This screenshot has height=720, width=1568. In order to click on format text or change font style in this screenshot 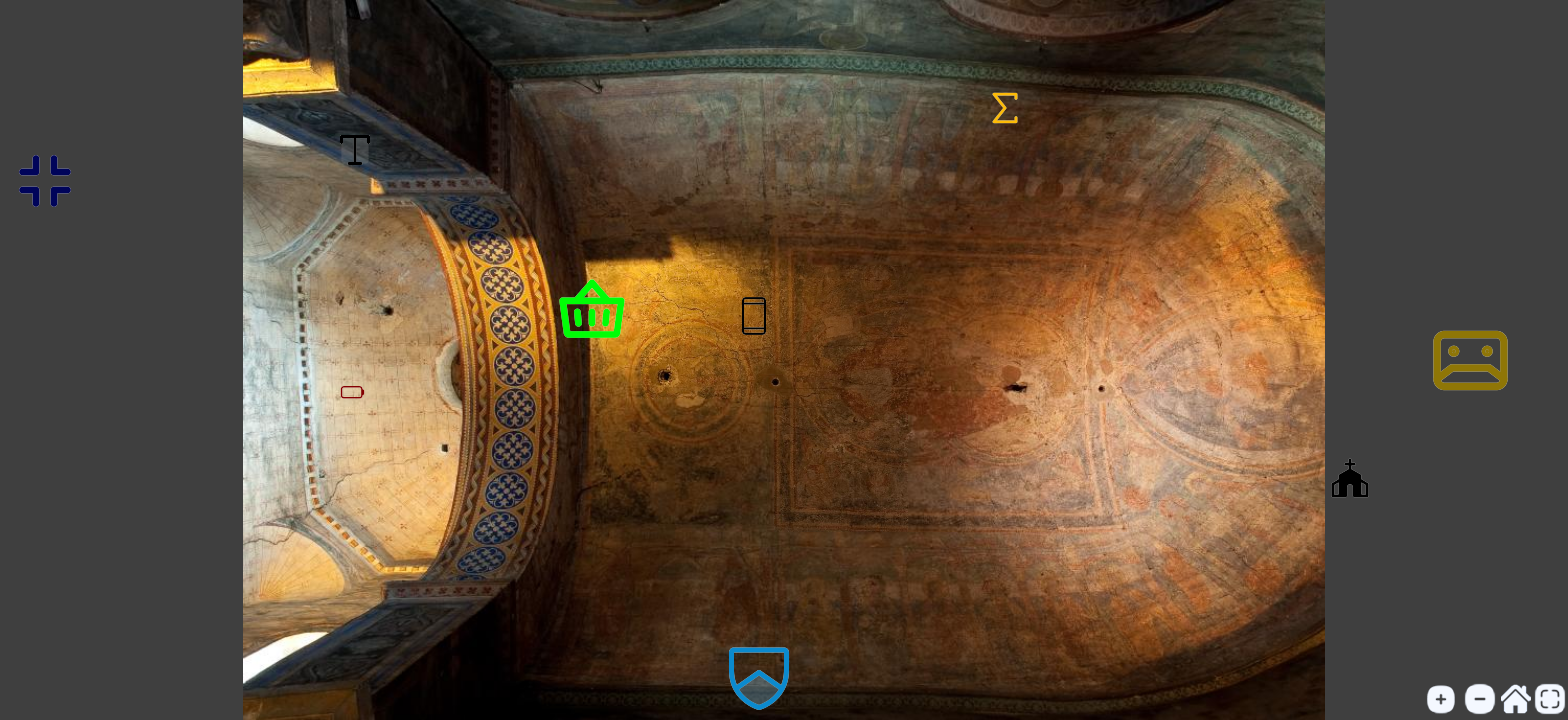, I will do `click(355, 150)`.